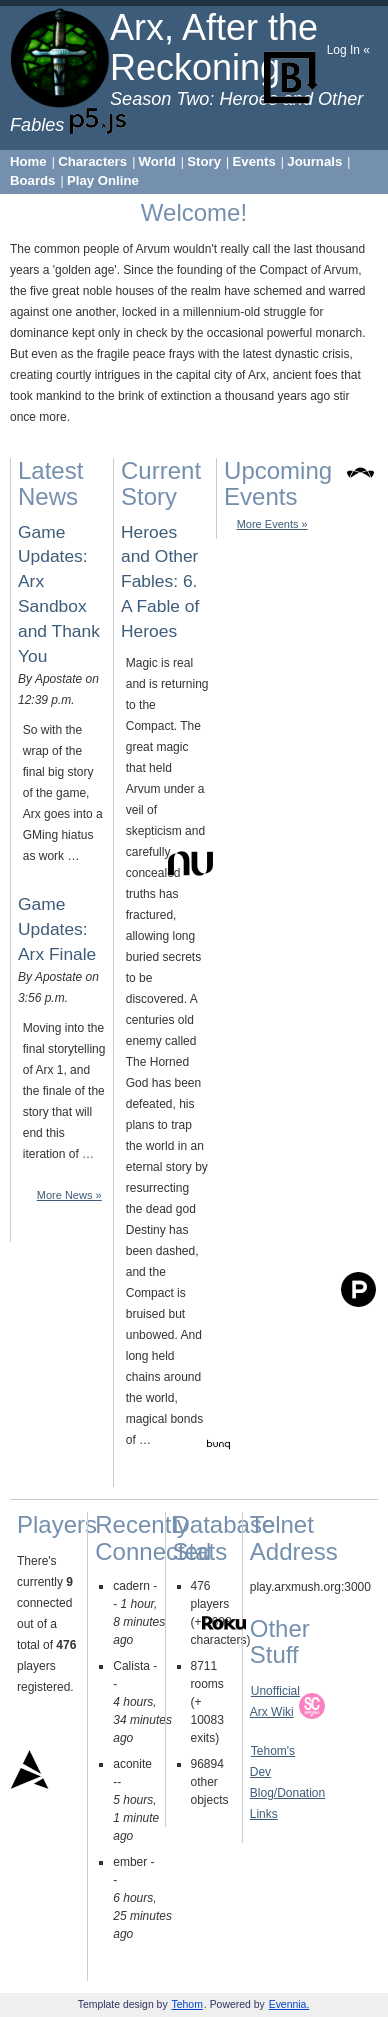 This screenshot has height=2017, width=388. What do you see at coordinates (29, 1769) in the screenshot?
I see `artix linux logo` at bounding box center [29, 1769].